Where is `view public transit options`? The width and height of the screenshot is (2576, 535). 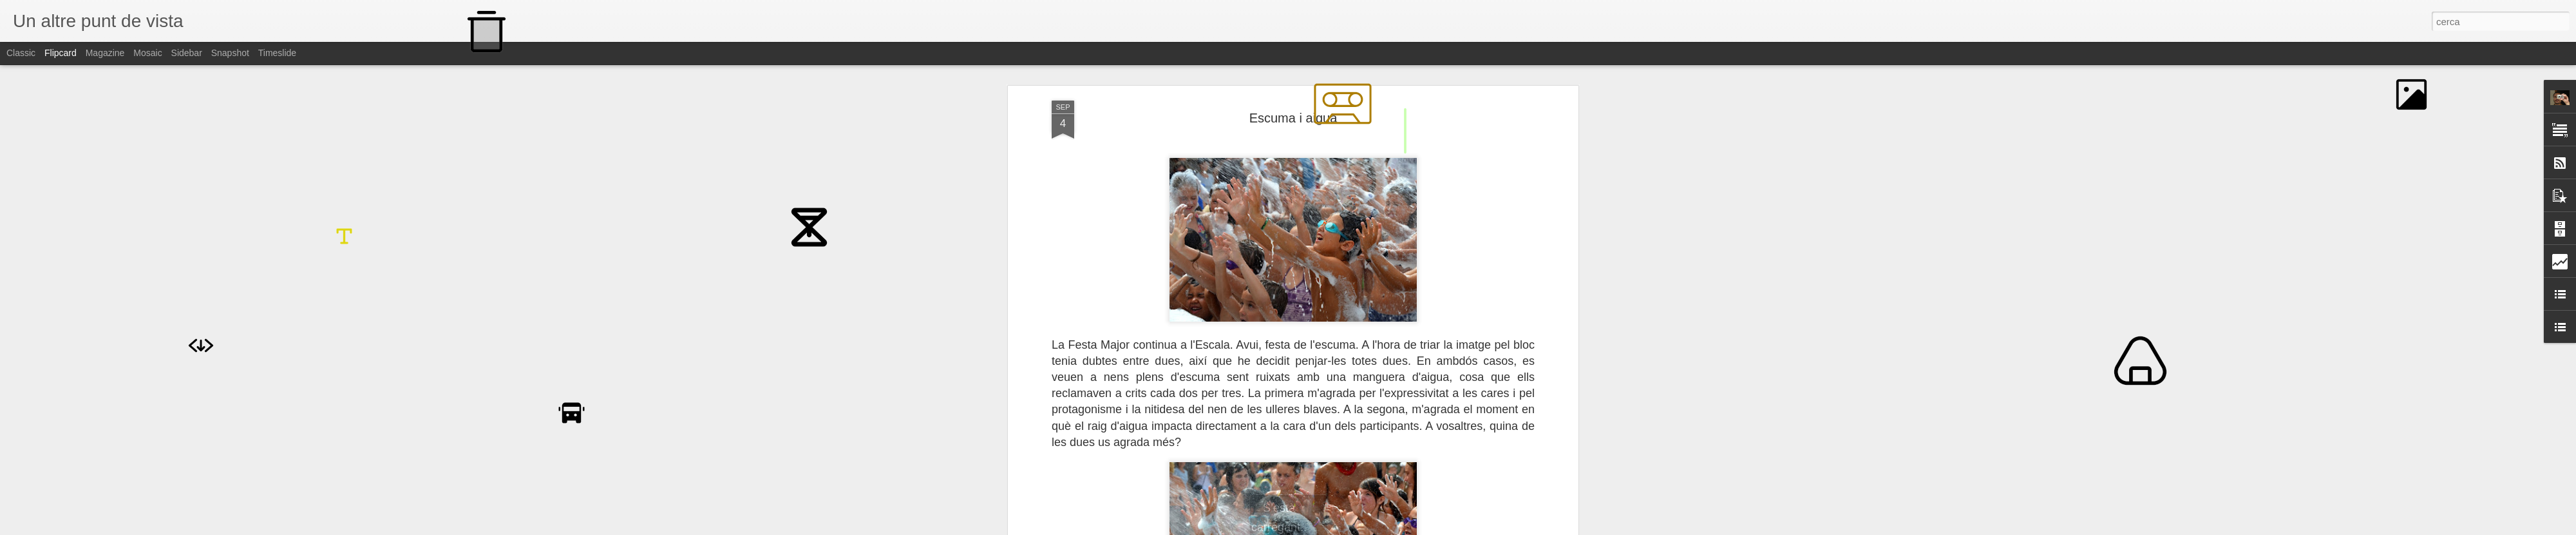
view public transit options is located at coordinates (571, 413).